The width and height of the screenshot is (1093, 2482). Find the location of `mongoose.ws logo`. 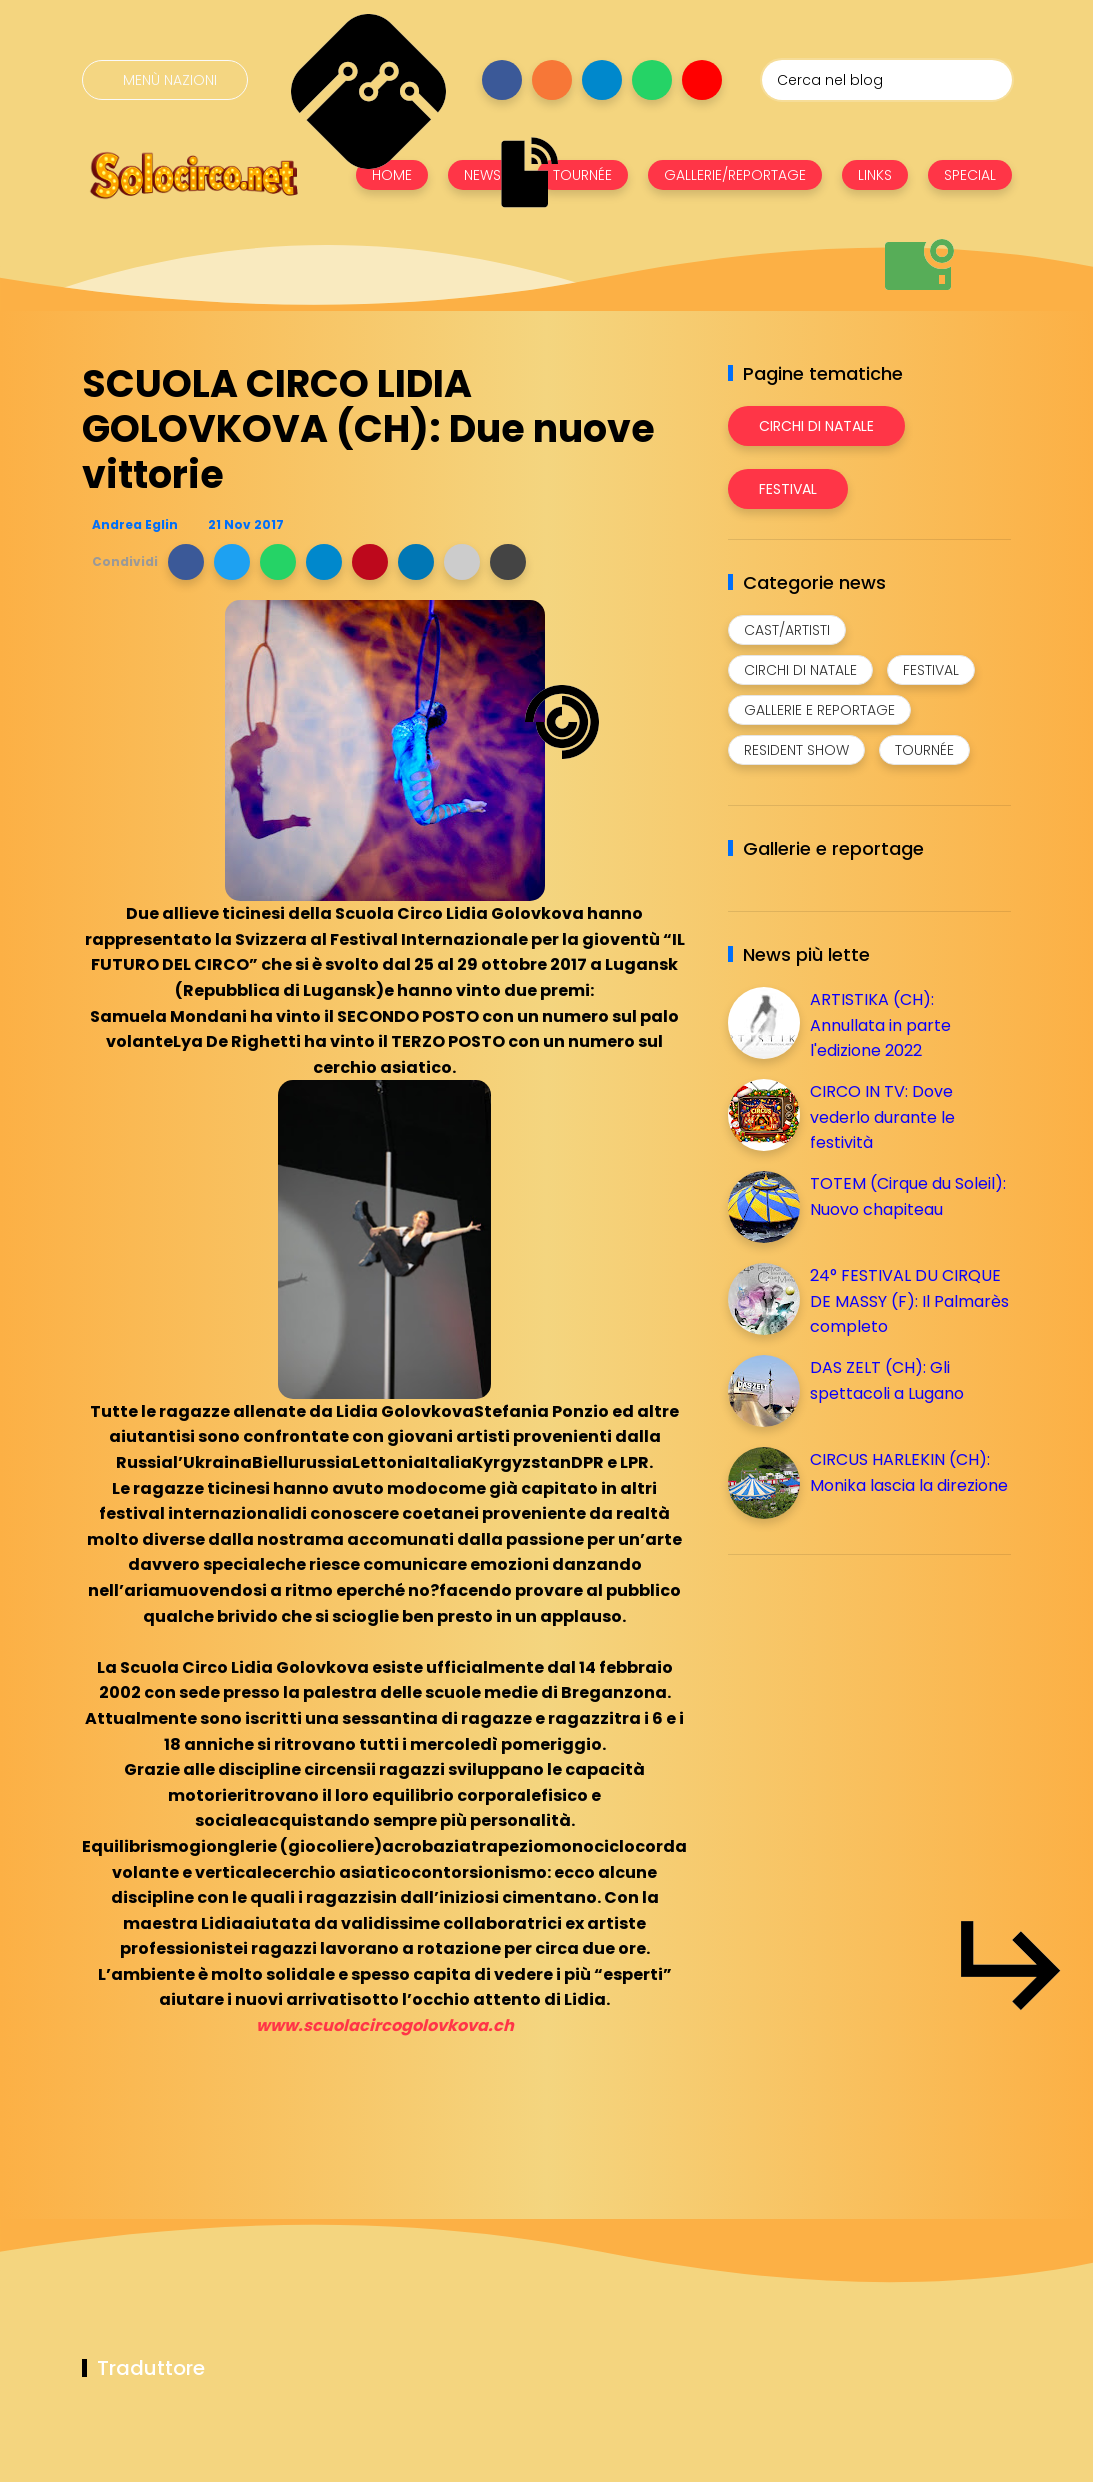

mongoose.ws logo is located at coordinates (368, 91).